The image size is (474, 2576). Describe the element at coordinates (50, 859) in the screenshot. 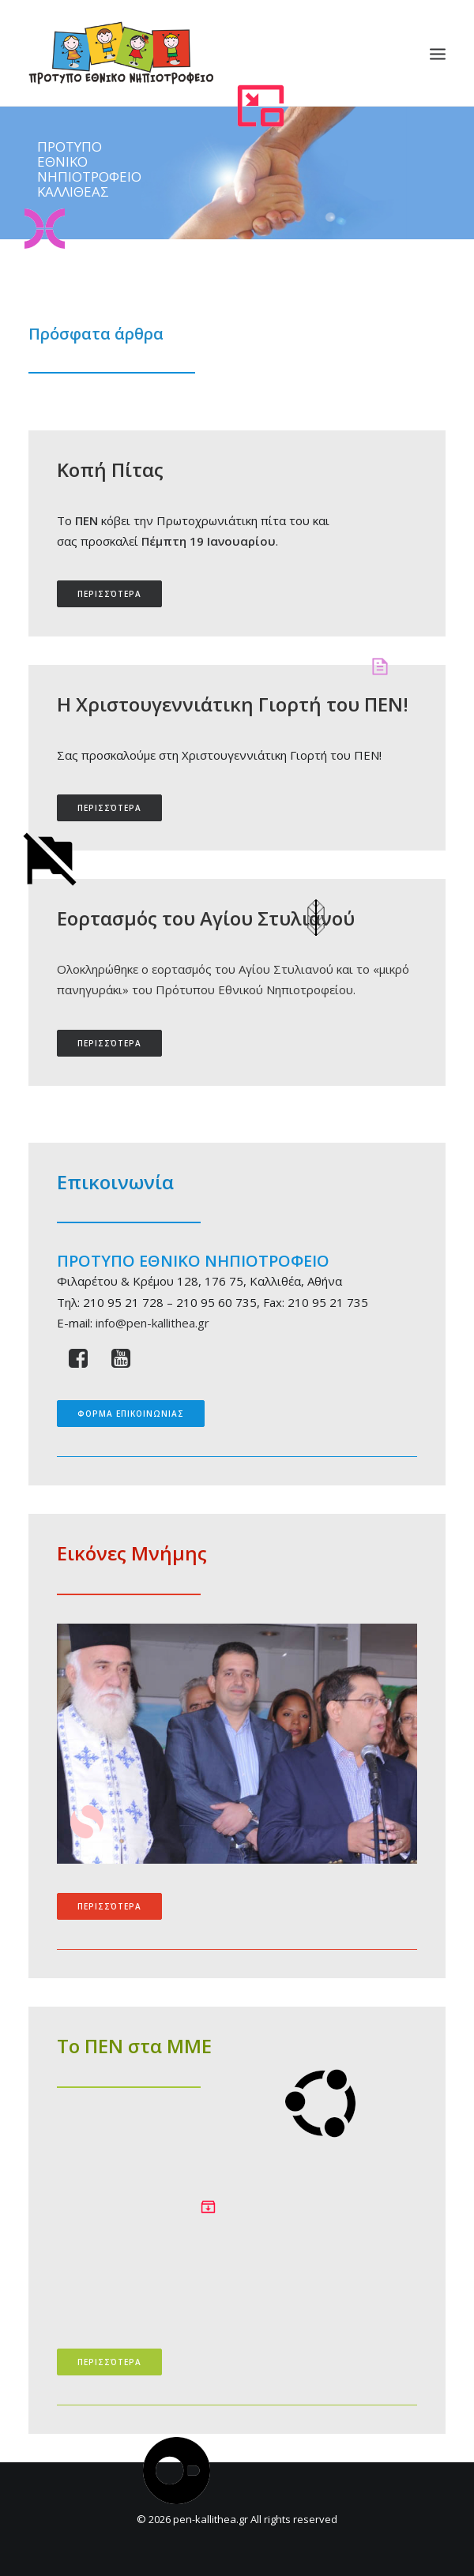

I see `remove flag or marker` at that location.